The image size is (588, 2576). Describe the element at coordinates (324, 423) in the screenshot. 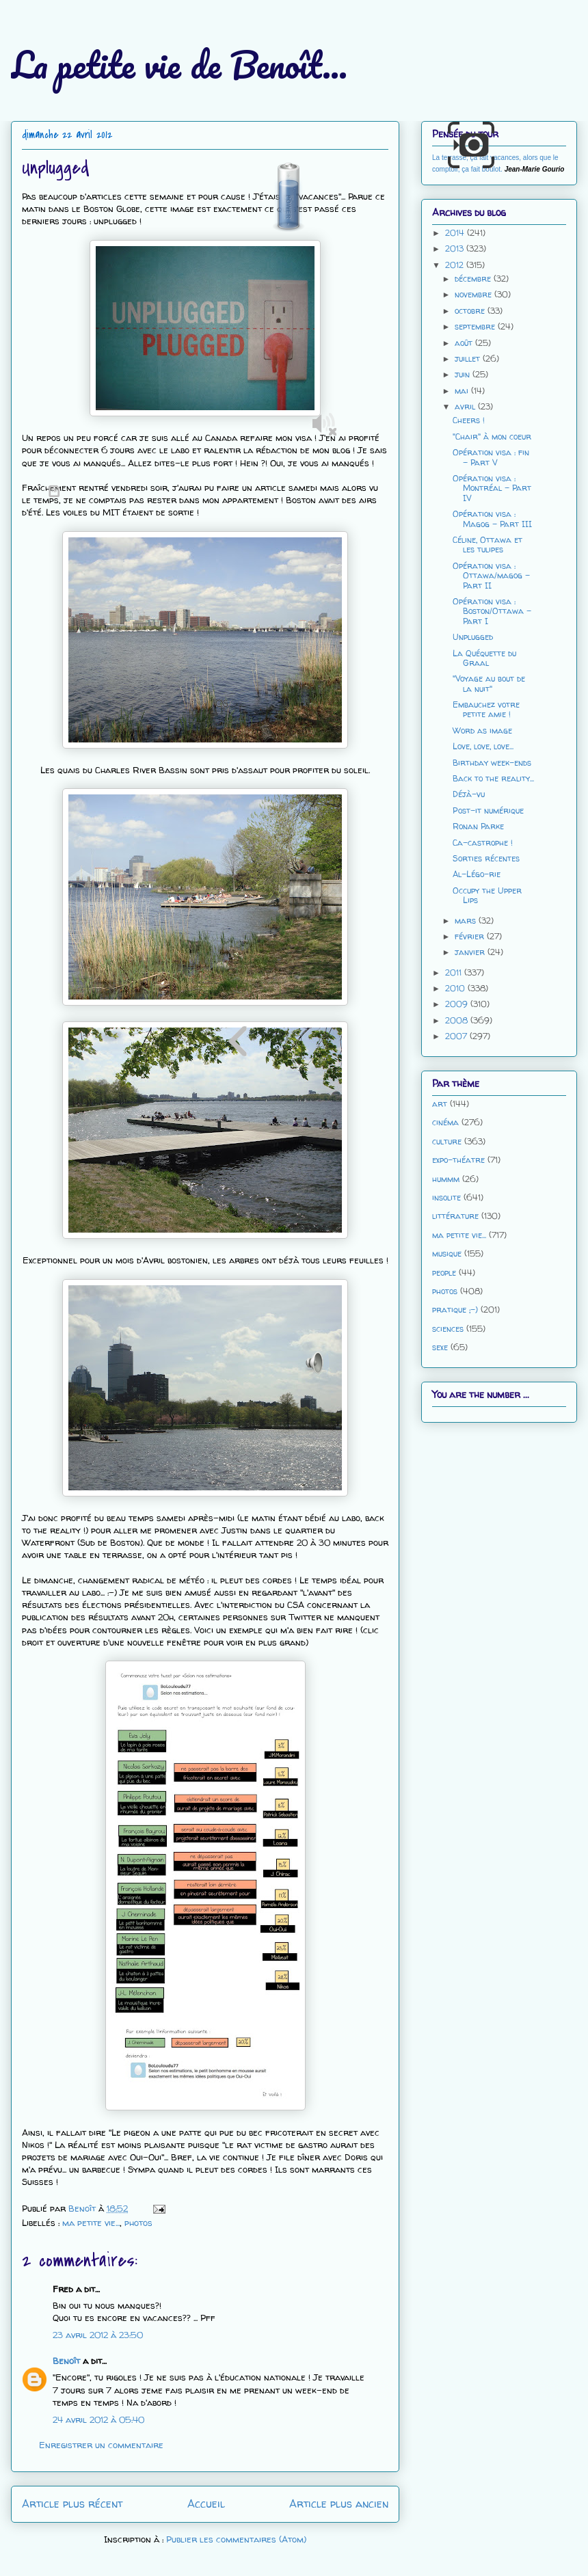

I see `indicates audio is currently muted` at that location.